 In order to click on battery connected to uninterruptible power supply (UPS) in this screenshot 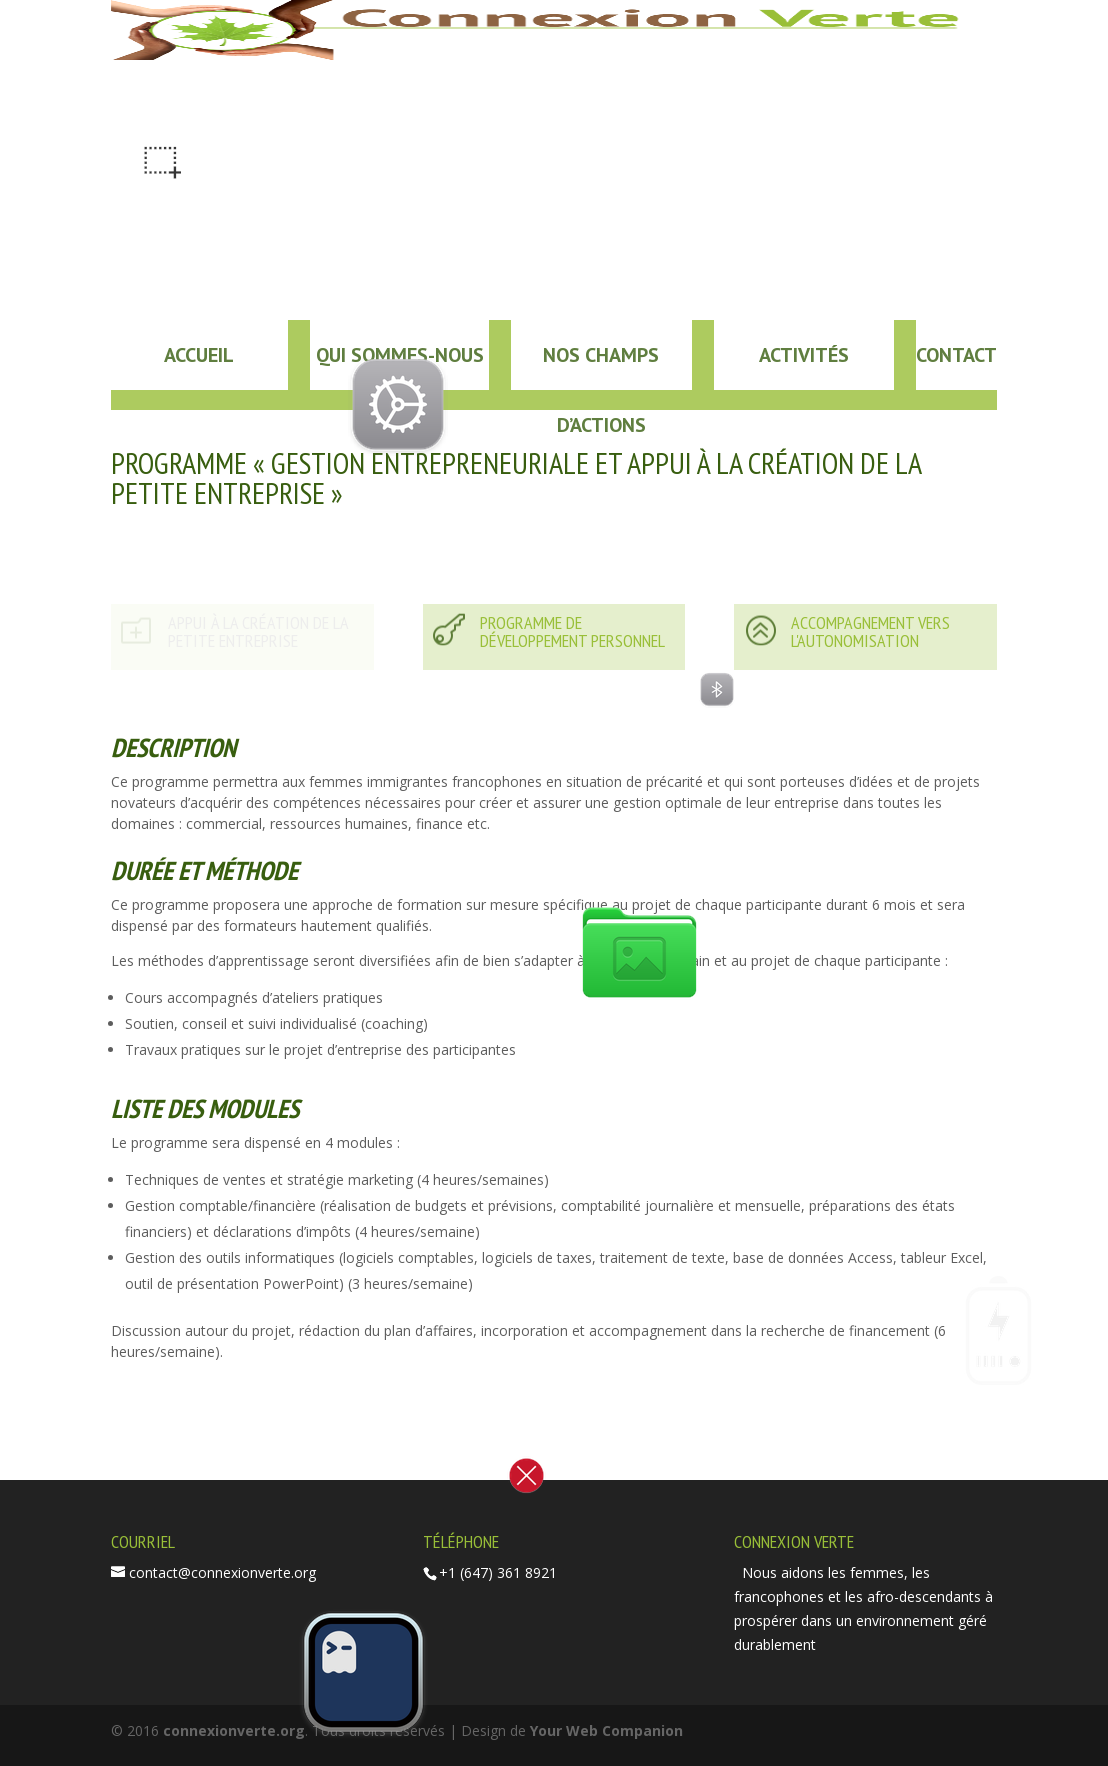, I will do `click(998, 1330)`.